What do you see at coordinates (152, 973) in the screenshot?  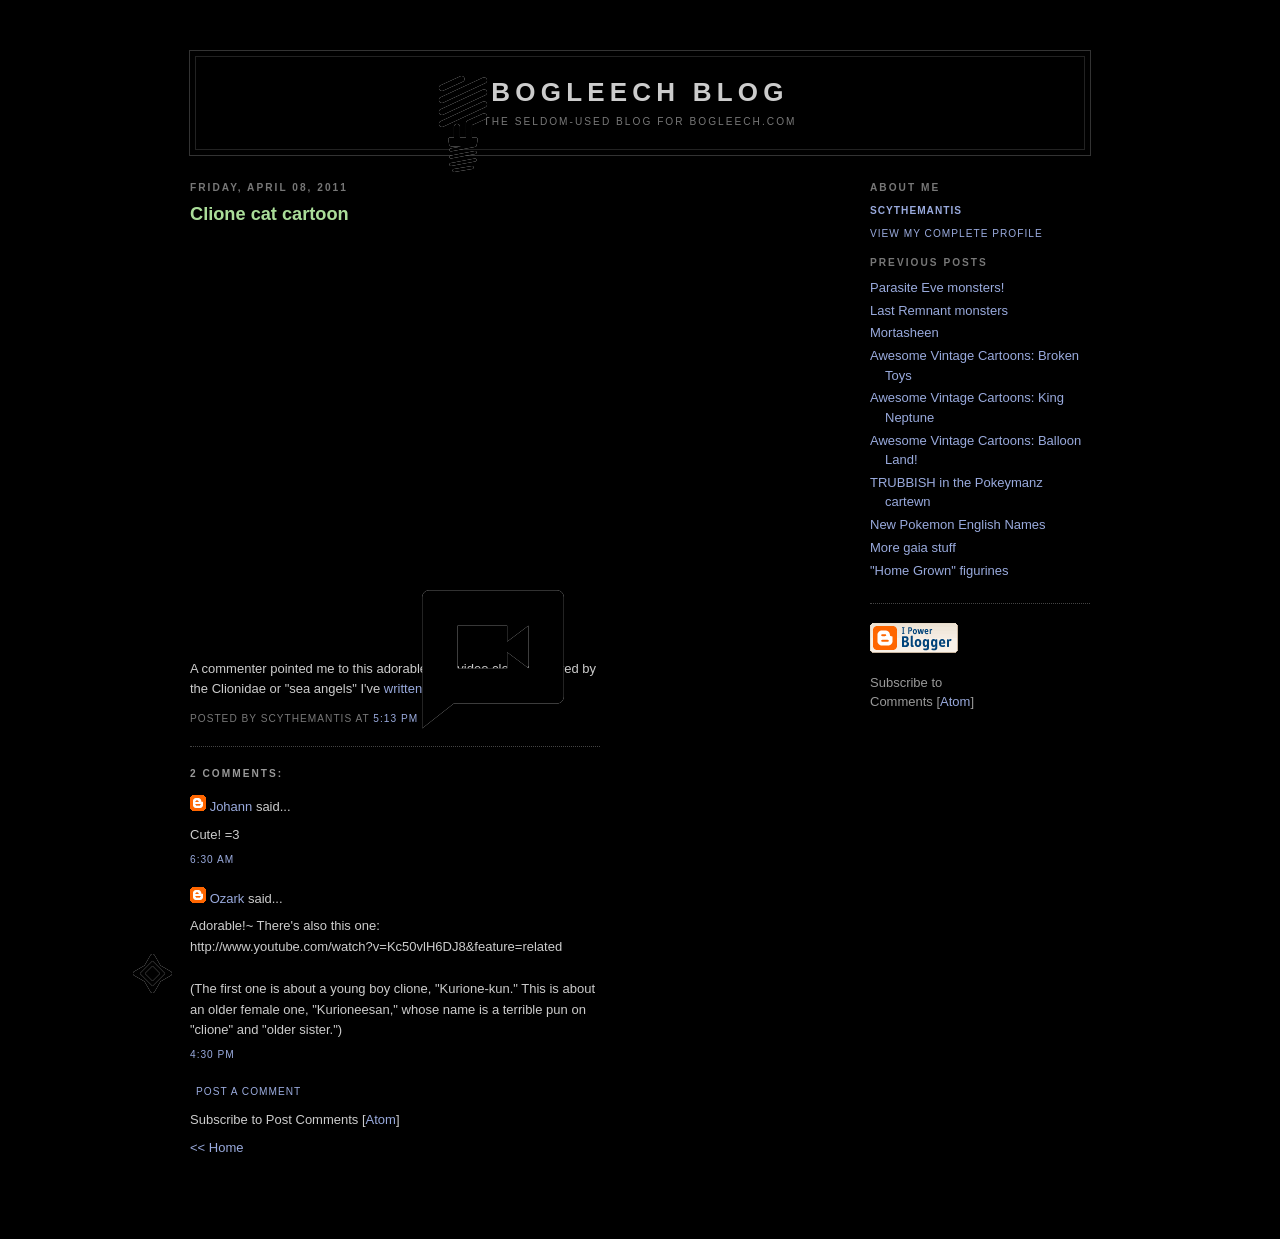 I see `openmined logo - an open-source privacy-focused AI platform` at bounding box center [152, 973].